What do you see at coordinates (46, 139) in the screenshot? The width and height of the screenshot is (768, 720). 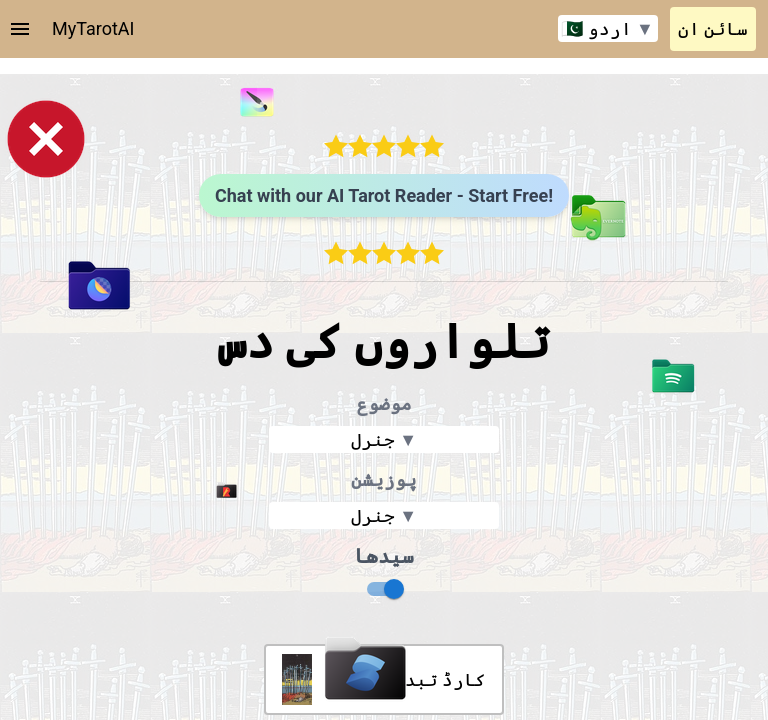 I see `close the current window or dialog` at bounding box center [46, 139].